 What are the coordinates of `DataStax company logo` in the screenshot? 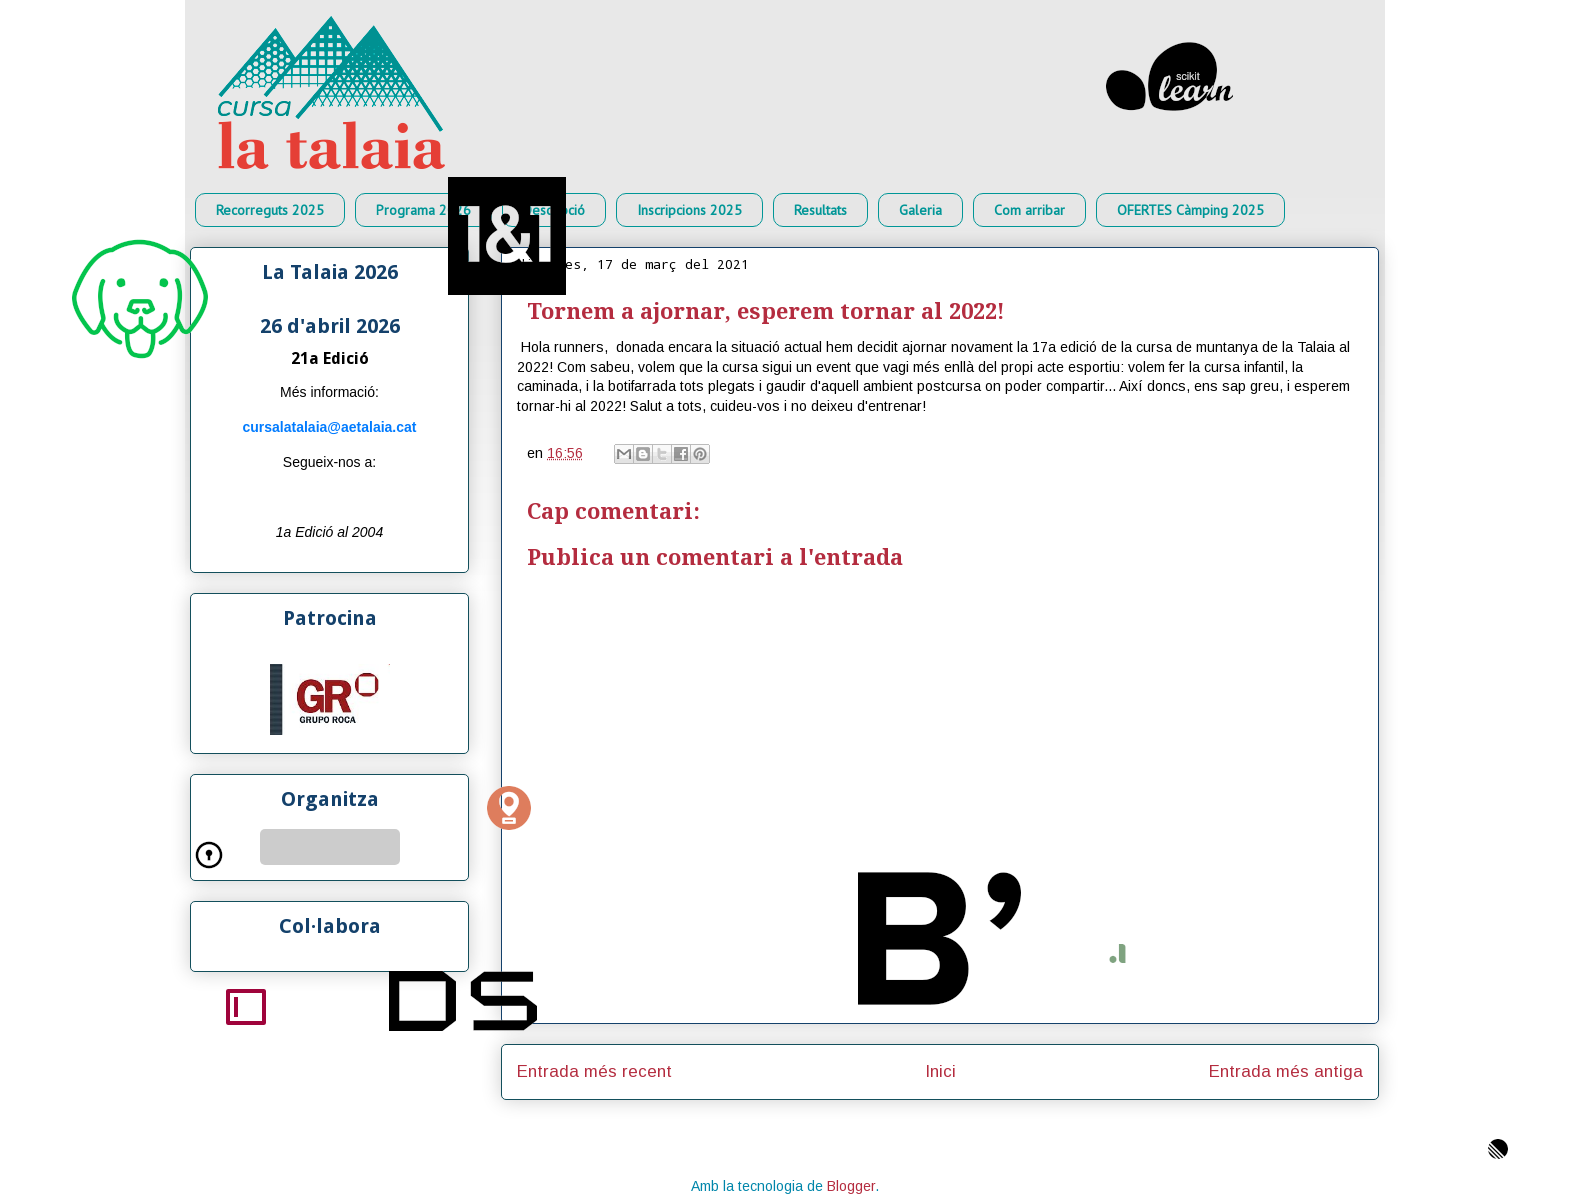 It's located at (463, 1001).